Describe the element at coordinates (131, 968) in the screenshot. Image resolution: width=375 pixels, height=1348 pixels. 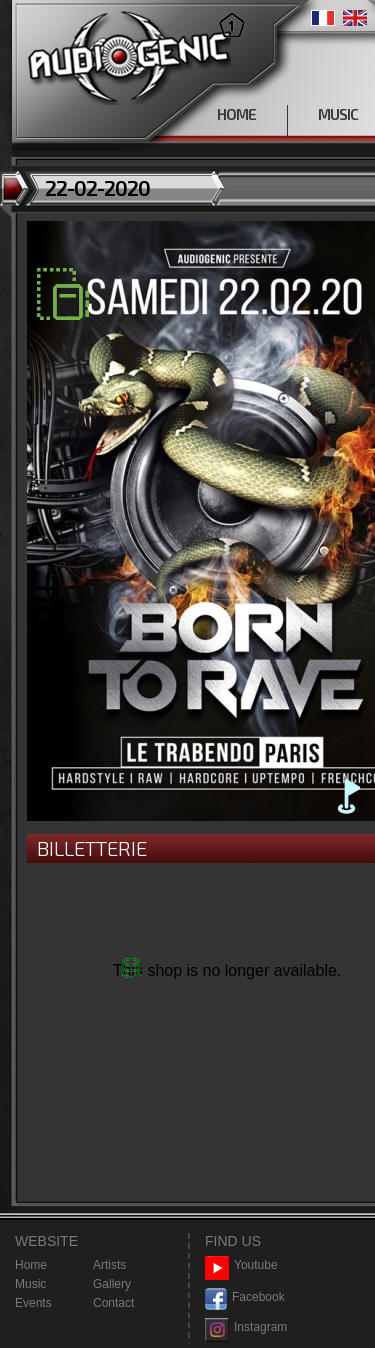
I see `remove a database or data source` at that location.